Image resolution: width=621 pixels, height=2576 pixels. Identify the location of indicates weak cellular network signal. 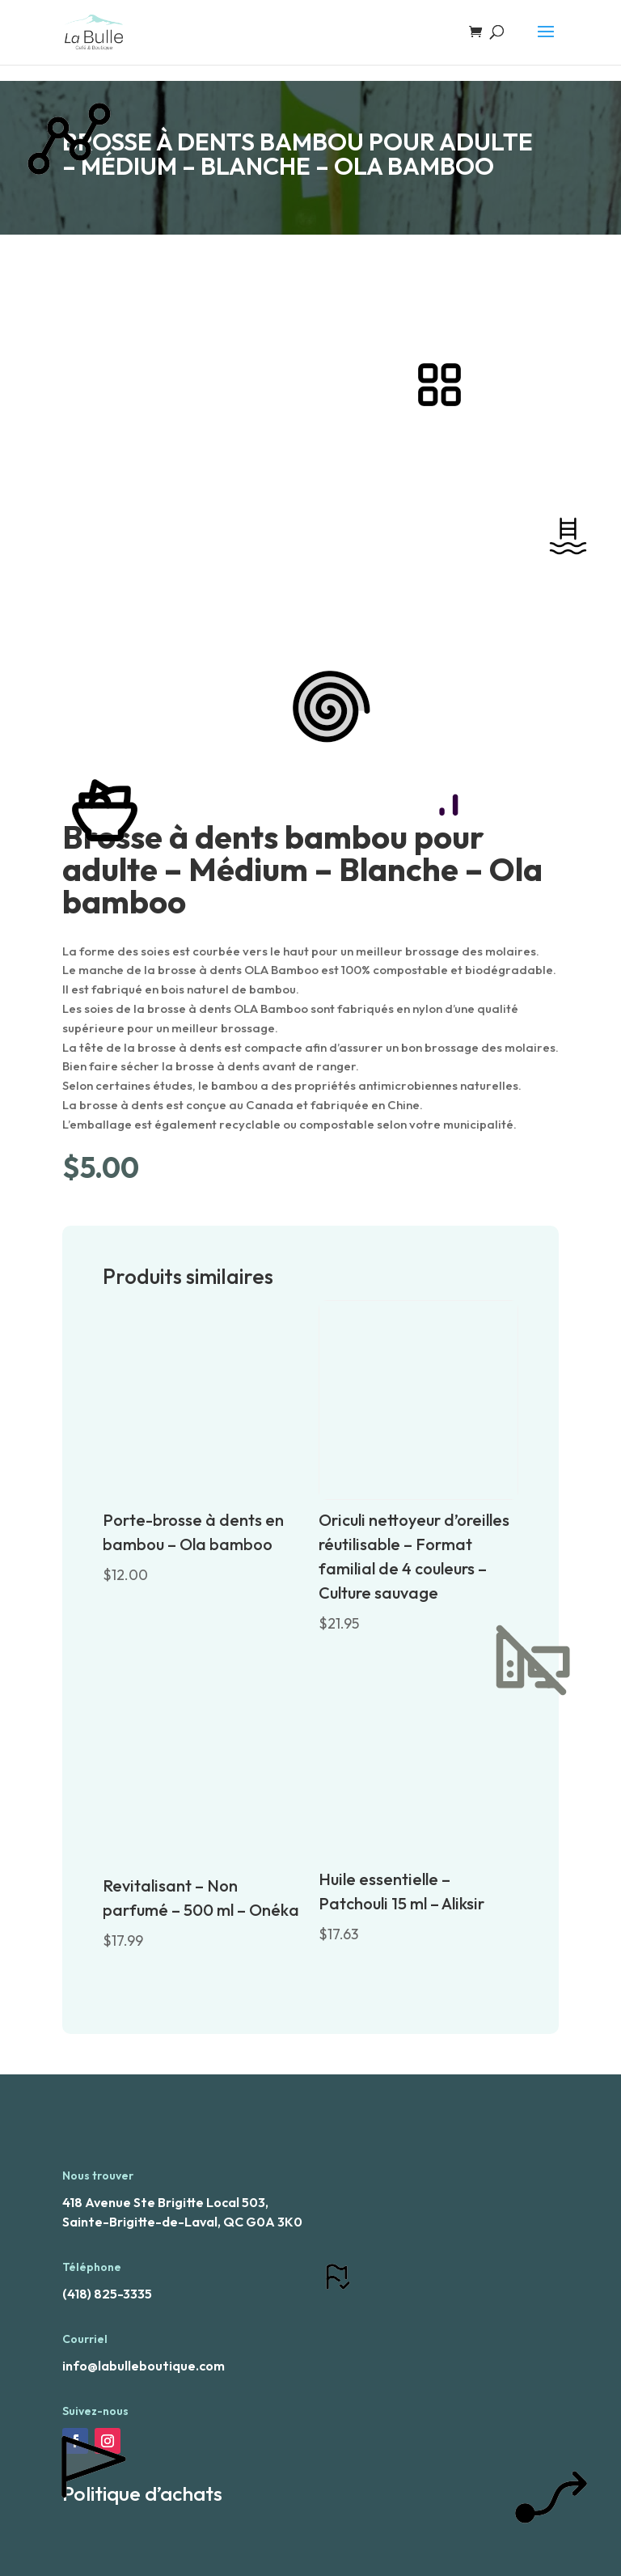
(471, 789).